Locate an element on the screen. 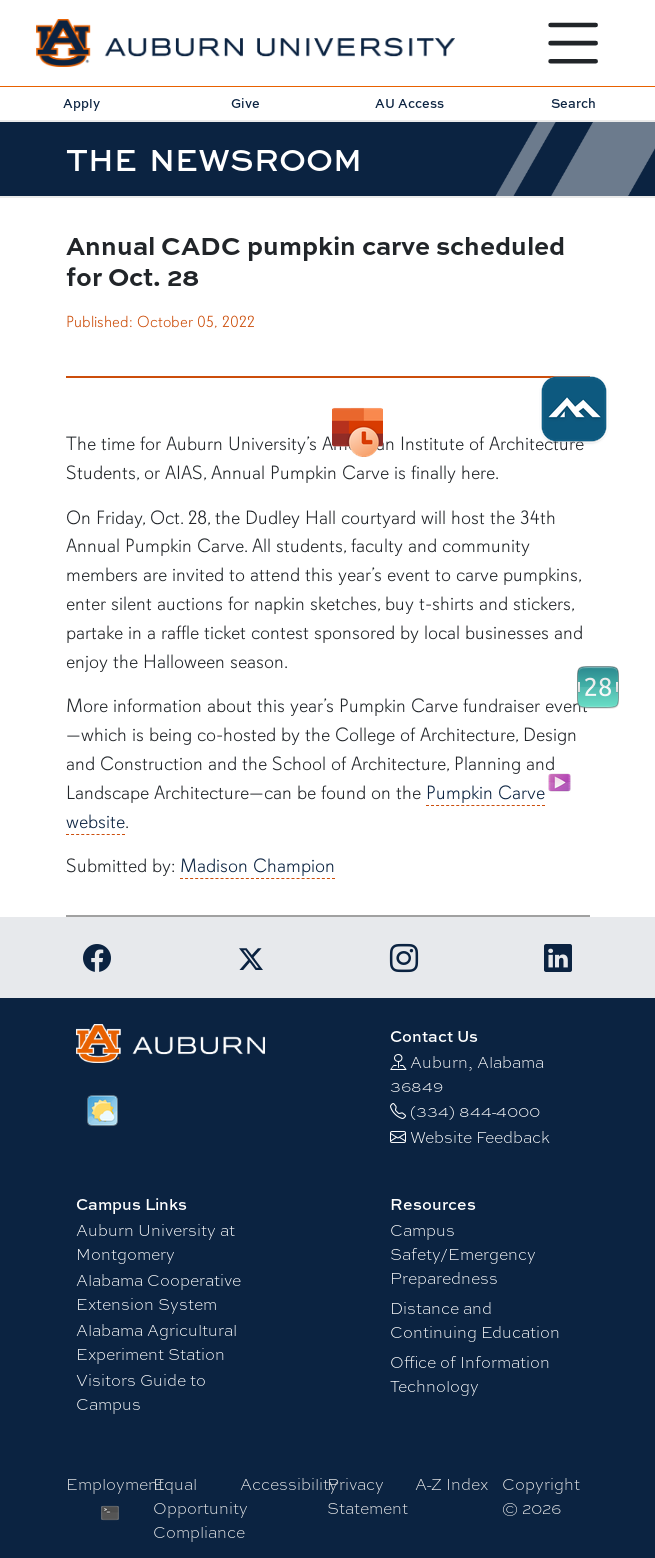 This screenshot has height=1558, width=655. open timesheet application is located at coordinates (357, 431).